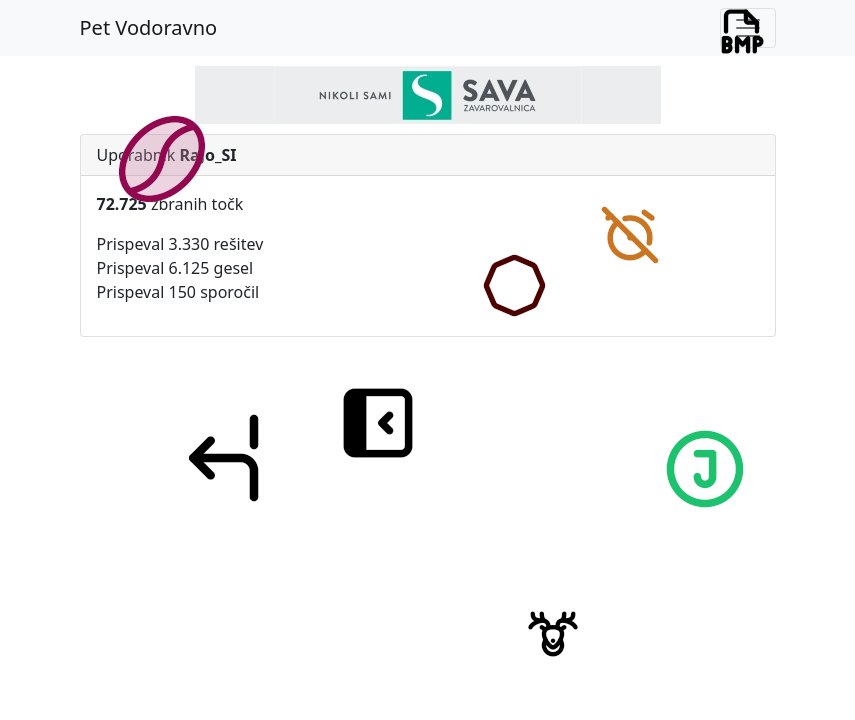 The width and height of the screenshot is (855, 720). I want to click on take the next left turn, so click(228, 458).